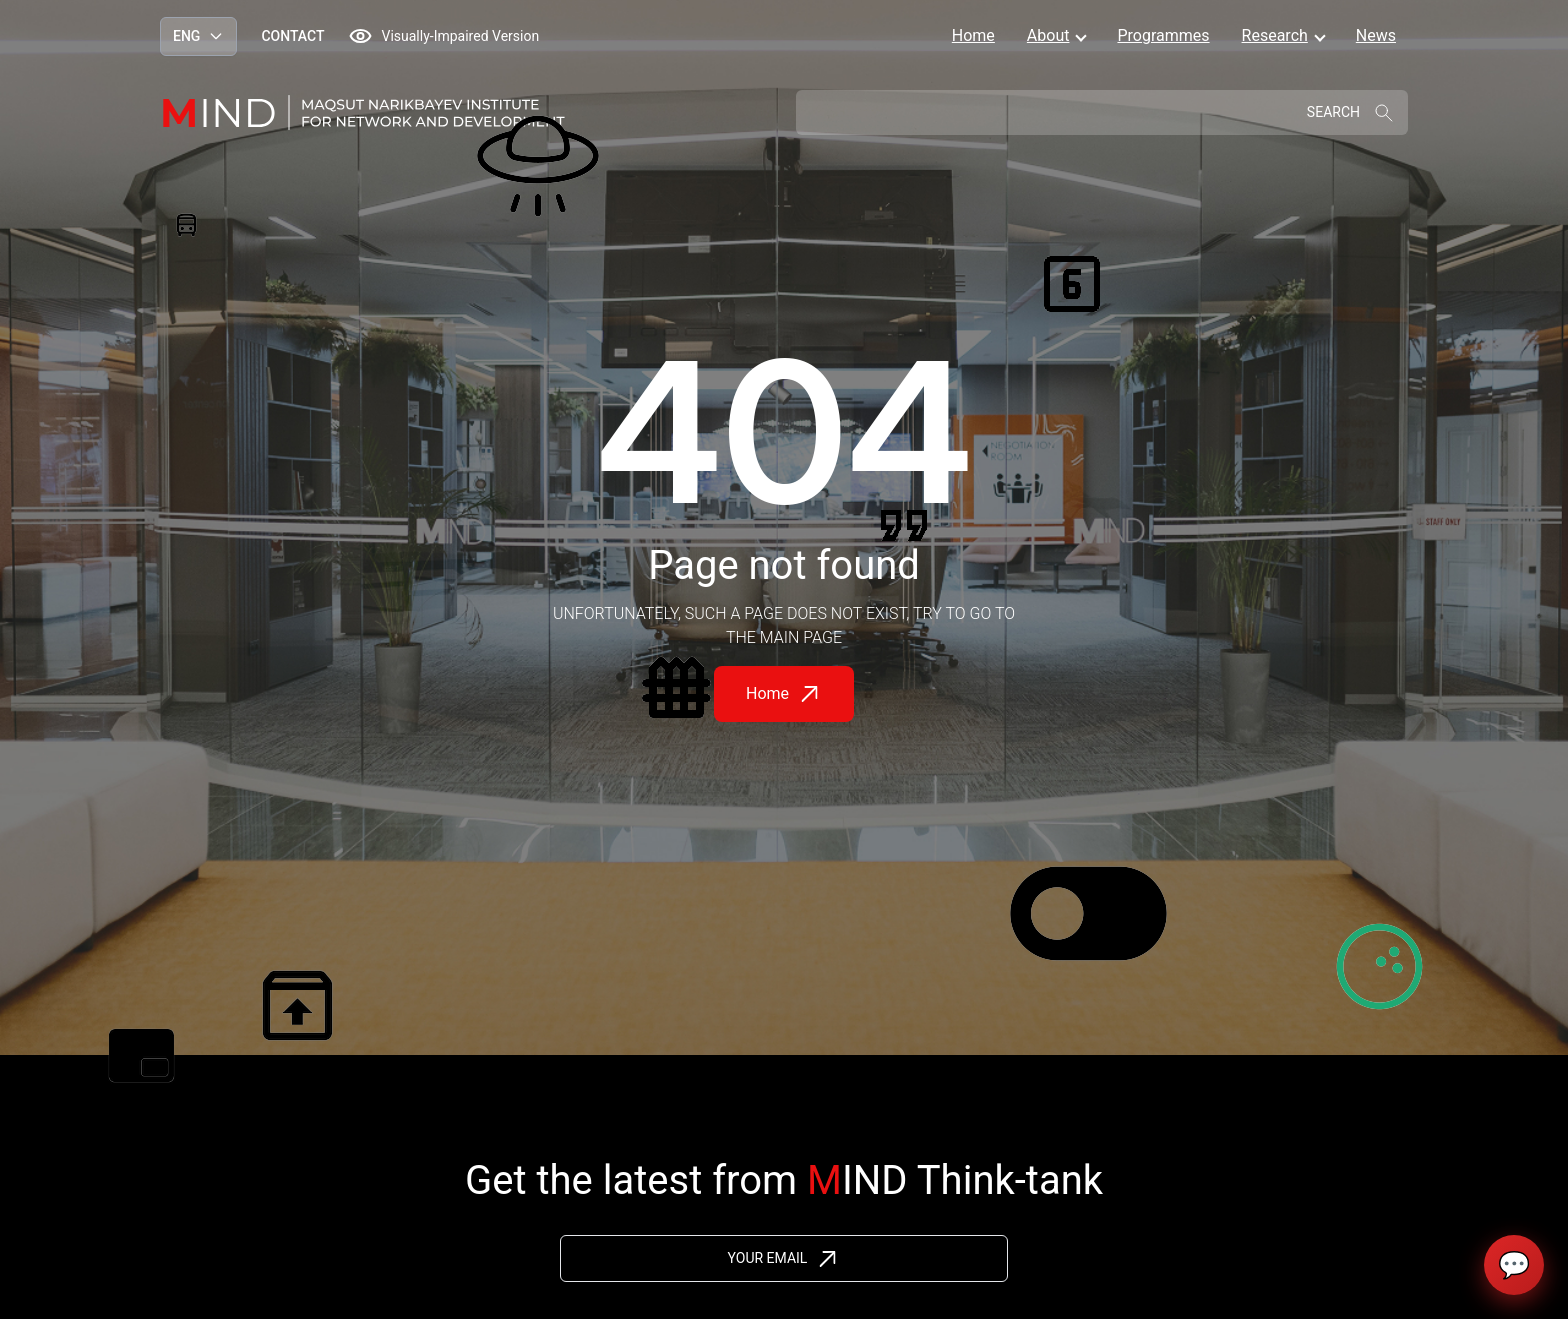  What do you see at coordinates (141, 1055) in the screenshot?
I see `add a watermark or branding overlay to content` at bounding box center [141, 1055].